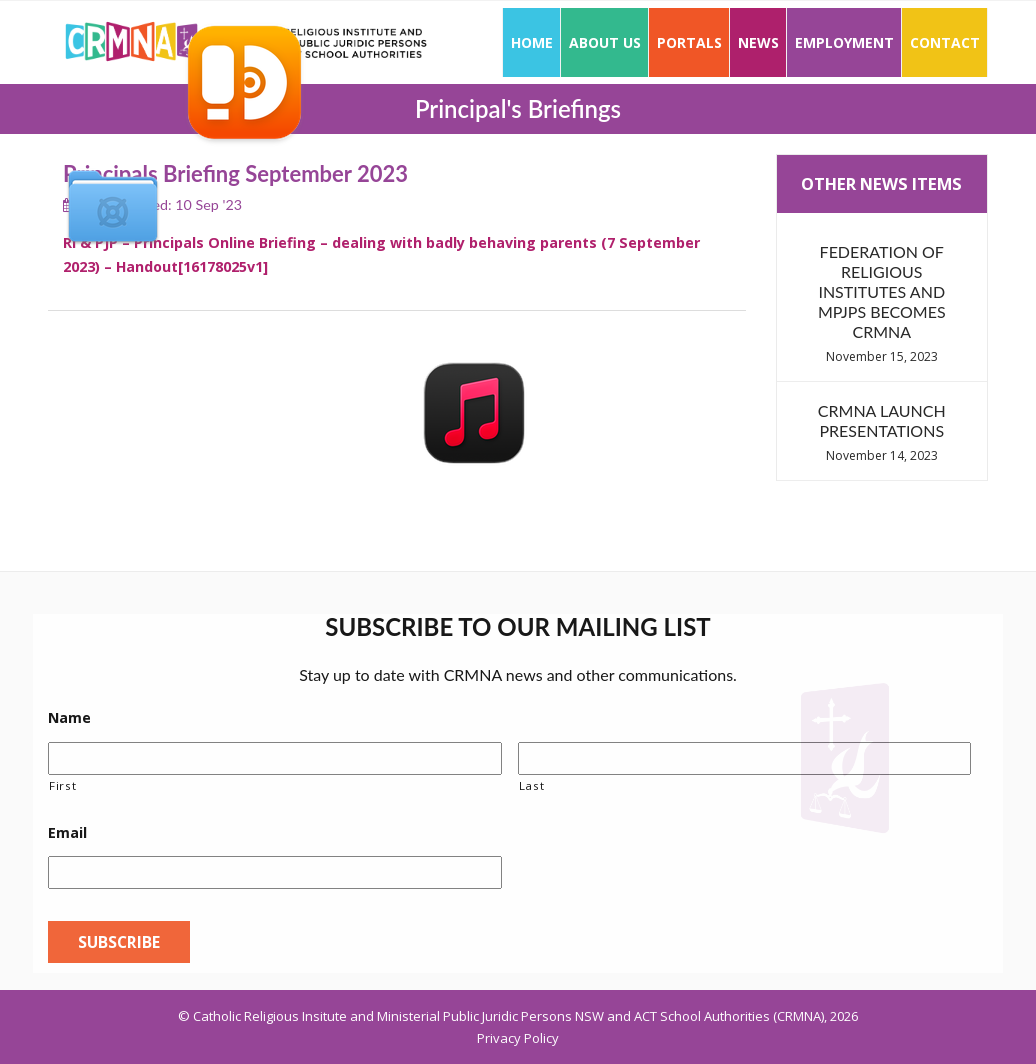 The width and height of the screenshot is (1036, 1064). Describe the element at coordinates (474, 413) in the screenshot. I see `open the Apple Music app` at that location.